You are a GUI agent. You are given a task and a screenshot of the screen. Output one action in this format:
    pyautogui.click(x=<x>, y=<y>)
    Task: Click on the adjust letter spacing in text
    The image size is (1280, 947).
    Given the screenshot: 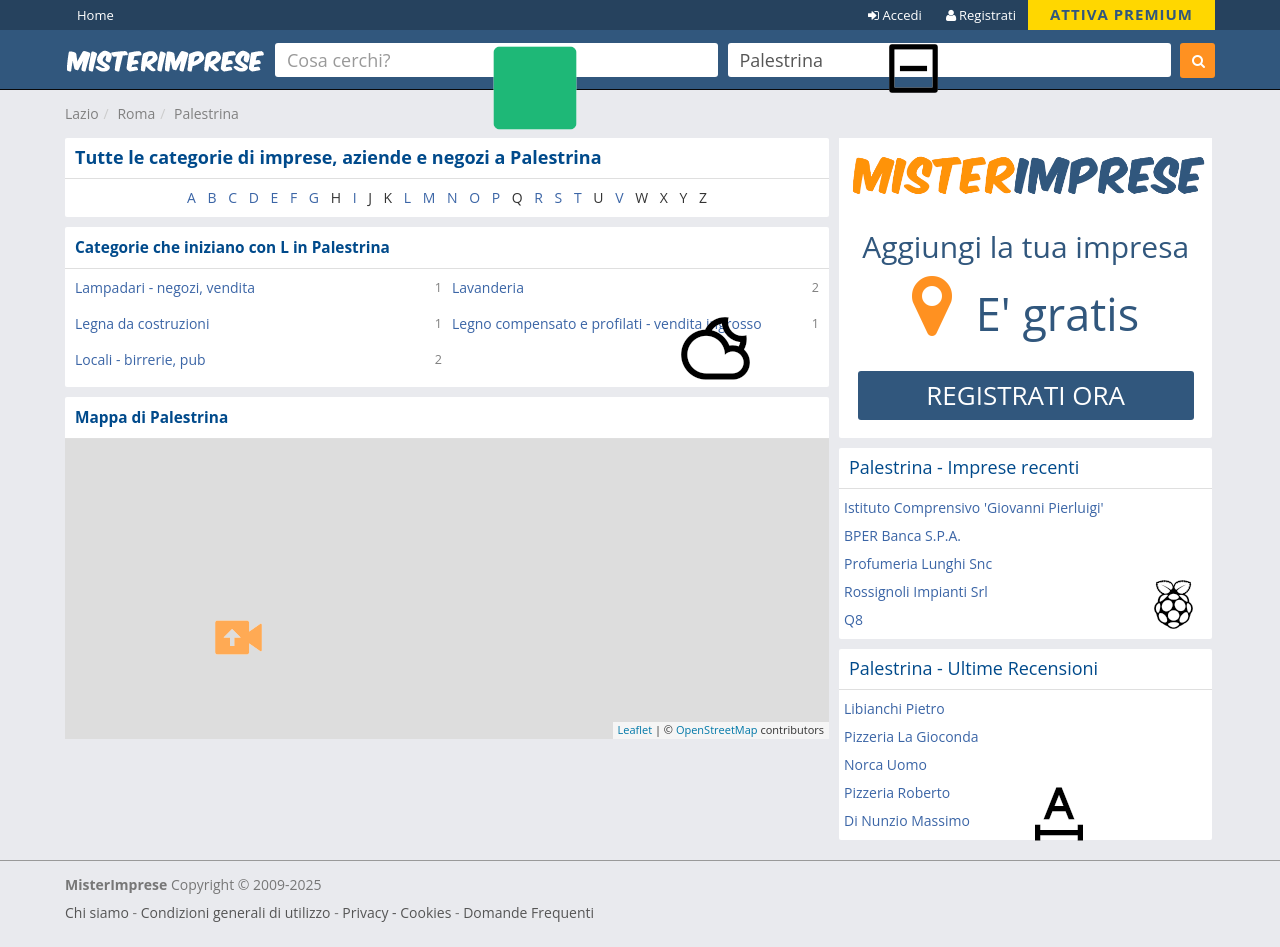 What is the action you would take?
    pyautogui.click(x=1059, y=814)
    